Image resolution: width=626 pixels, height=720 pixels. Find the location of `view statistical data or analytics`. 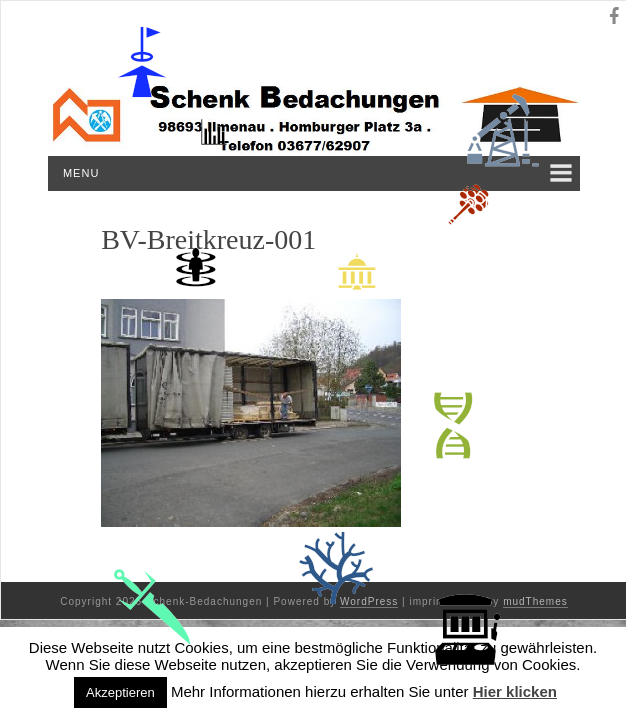

view statistical data or analytics is located at coordinates (214, 132).